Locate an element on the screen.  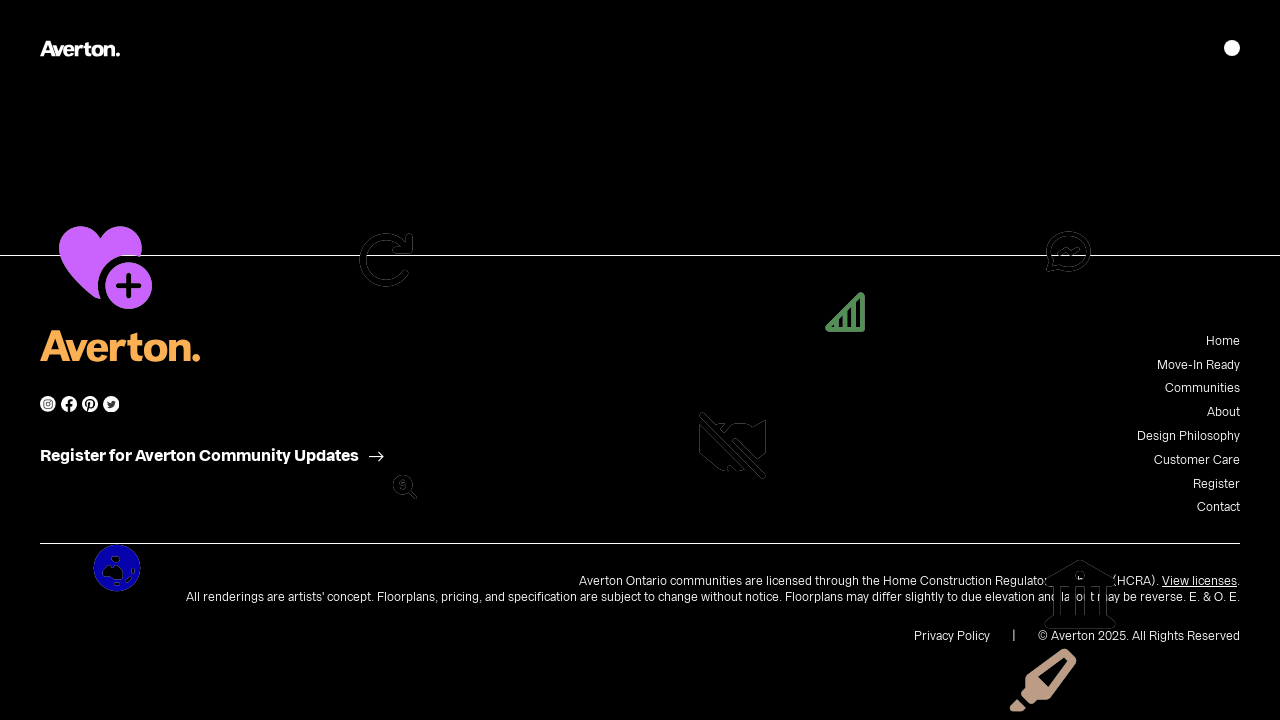
access banking or financial services is located at coordinates (1080, 593).